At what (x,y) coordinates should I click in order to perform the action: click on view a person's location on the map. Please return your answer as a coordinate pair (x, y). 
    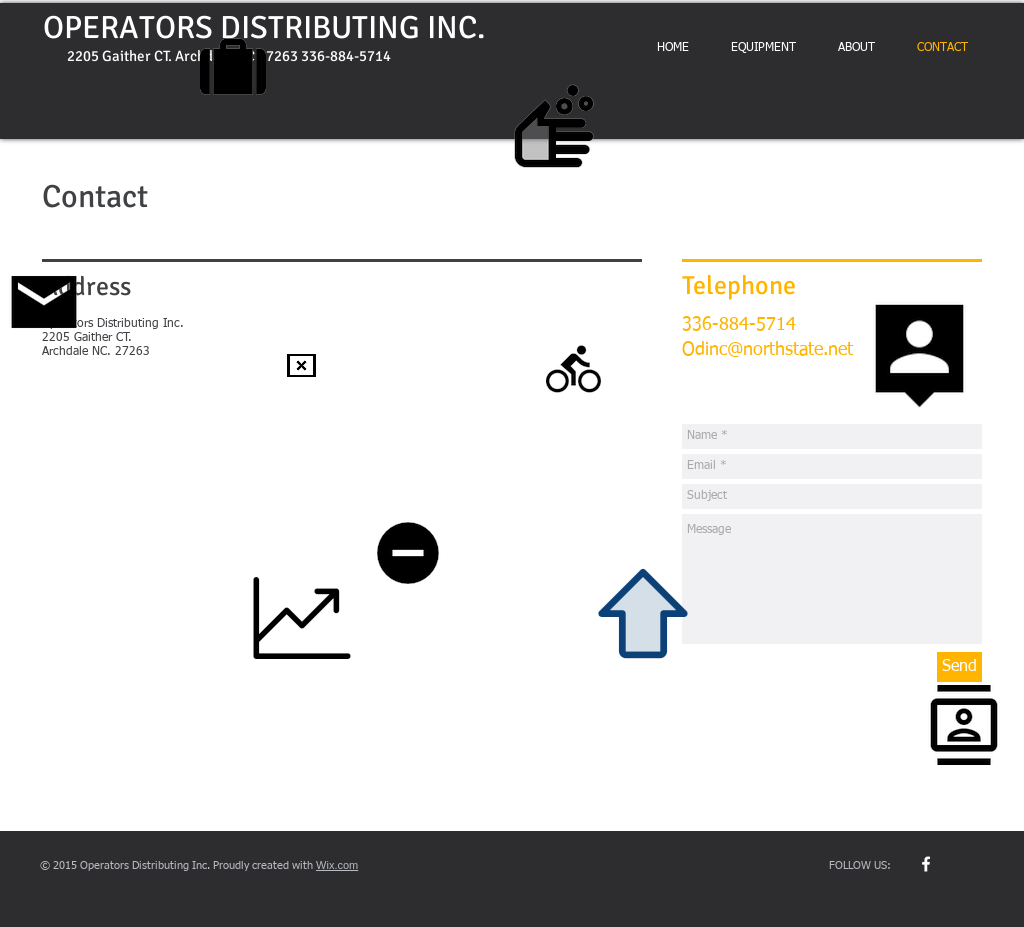
    Looking at the image, I should click on (919, 353).